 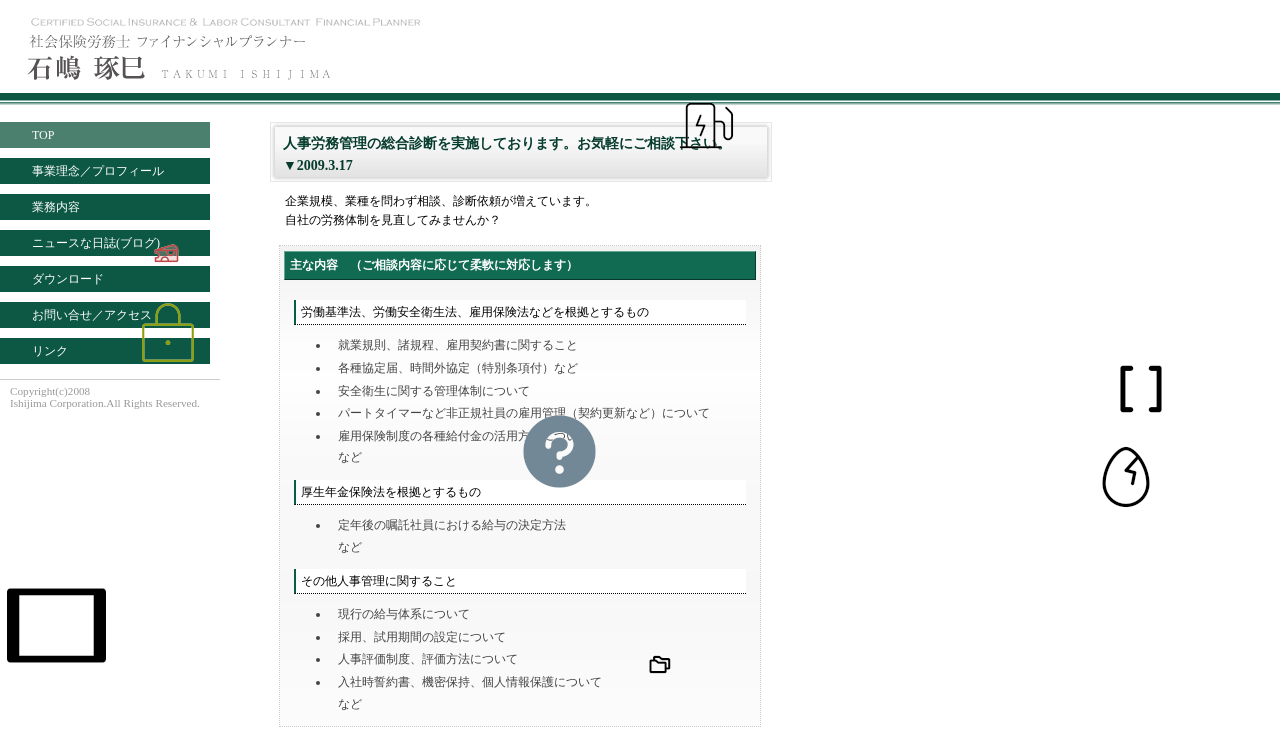 I want to click on access help or support, so click(x=559, y=451).